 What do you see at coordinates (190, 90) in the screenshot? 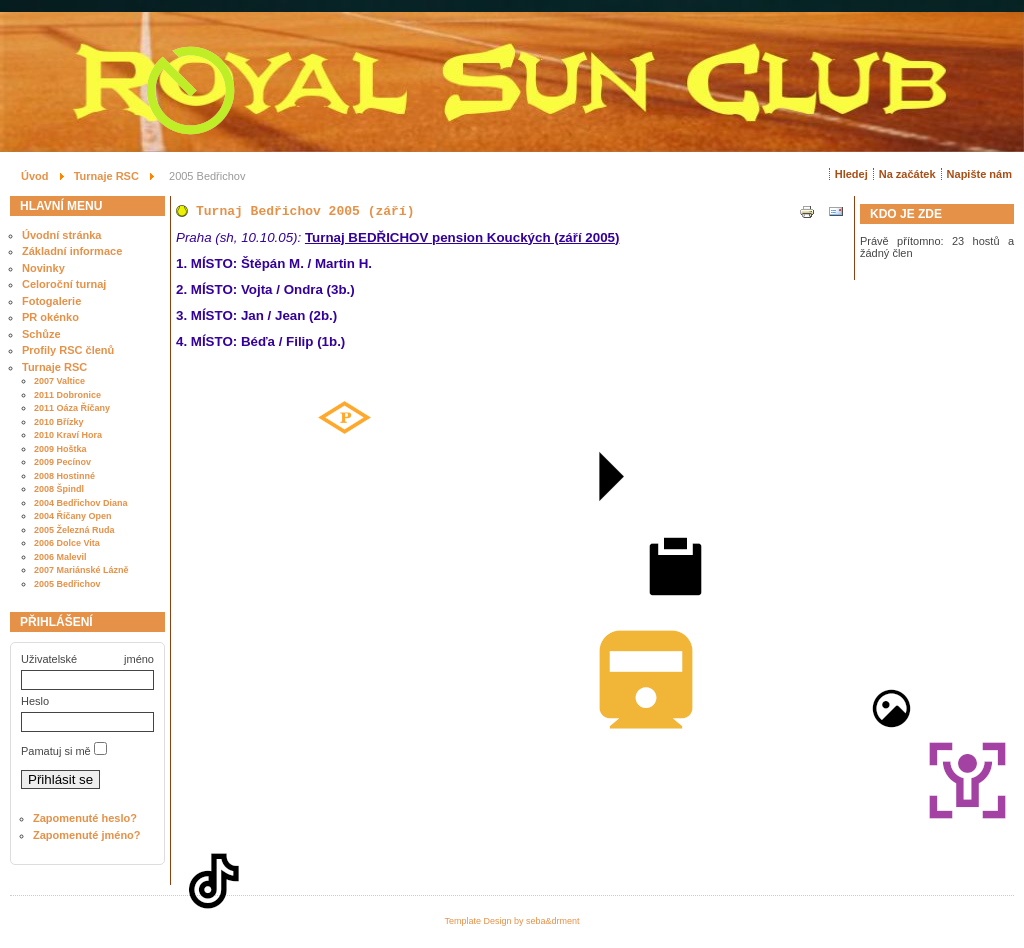
I see `scan a QR code or barcode` at bounding box center [190, 90].